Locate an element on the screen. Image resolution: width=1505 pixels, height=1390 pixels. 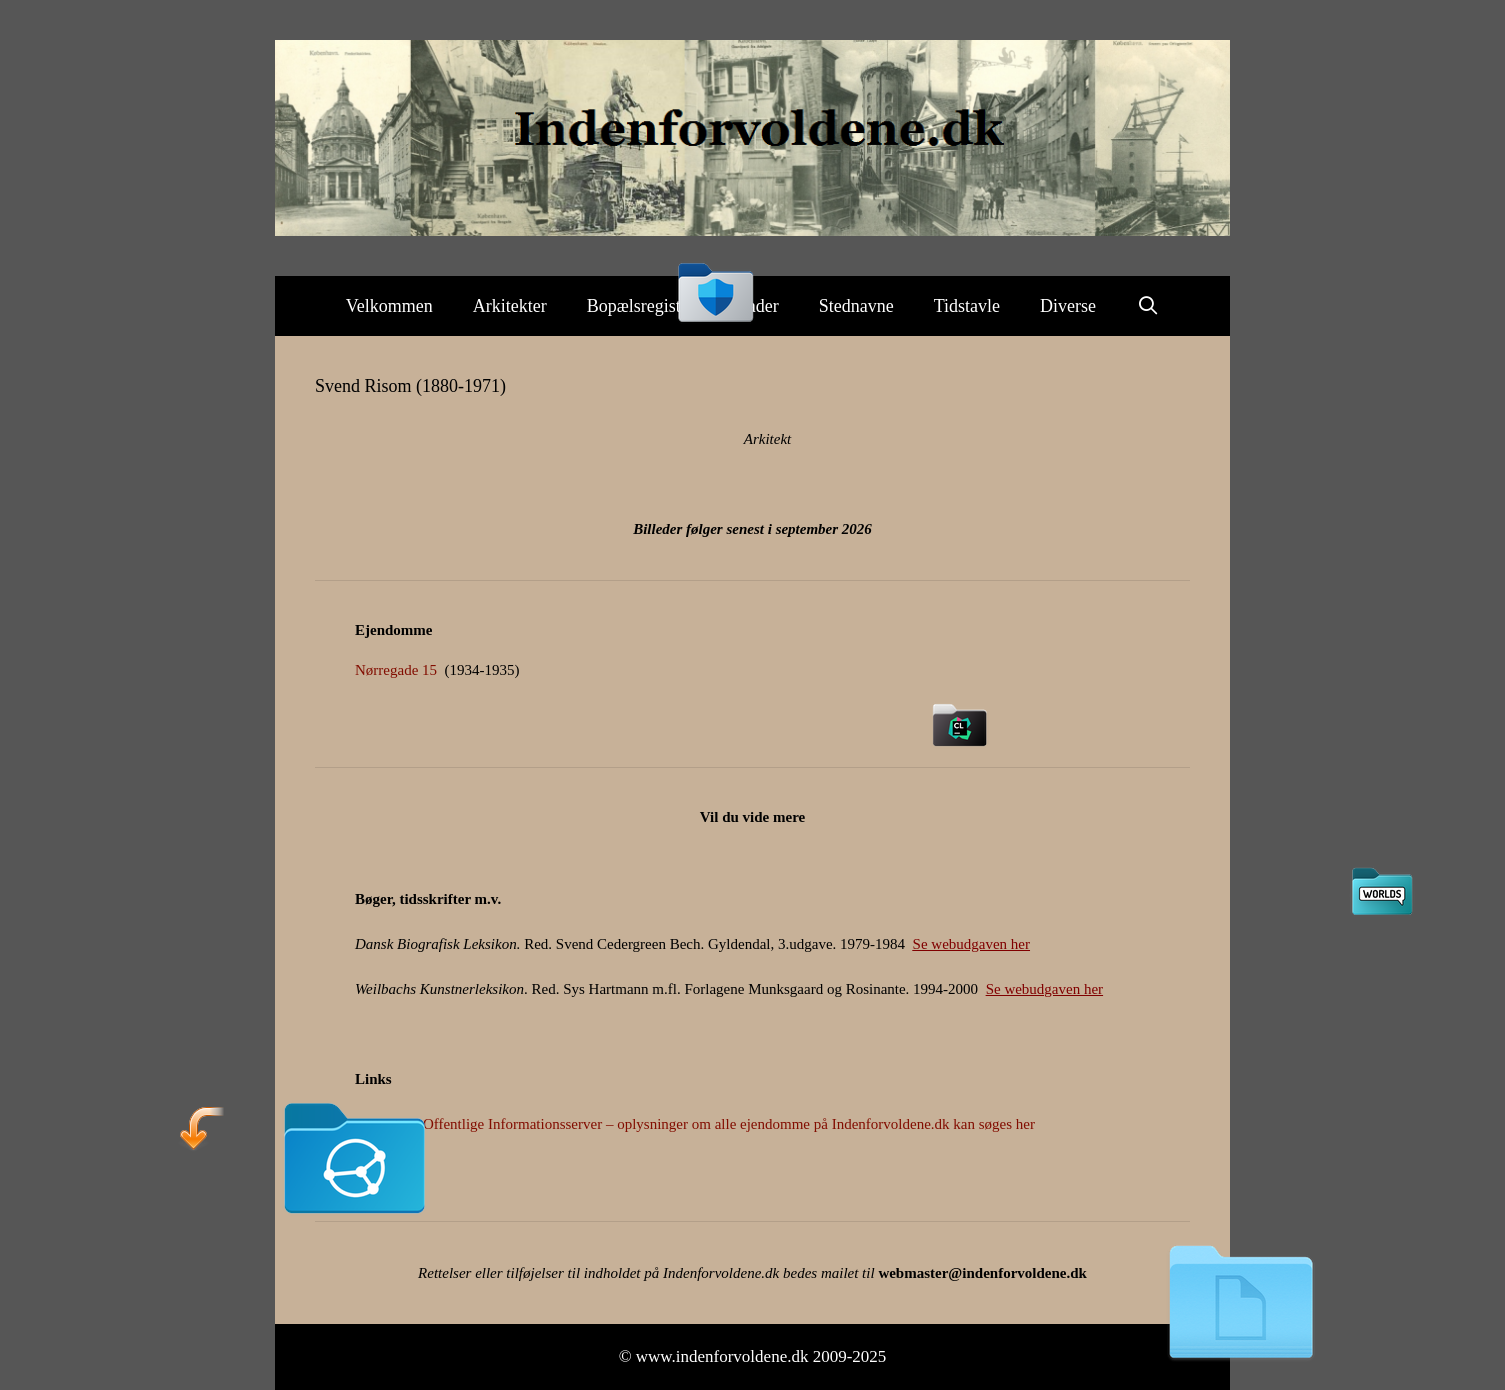
open CLion project folder is located at coordinates (959, 726).